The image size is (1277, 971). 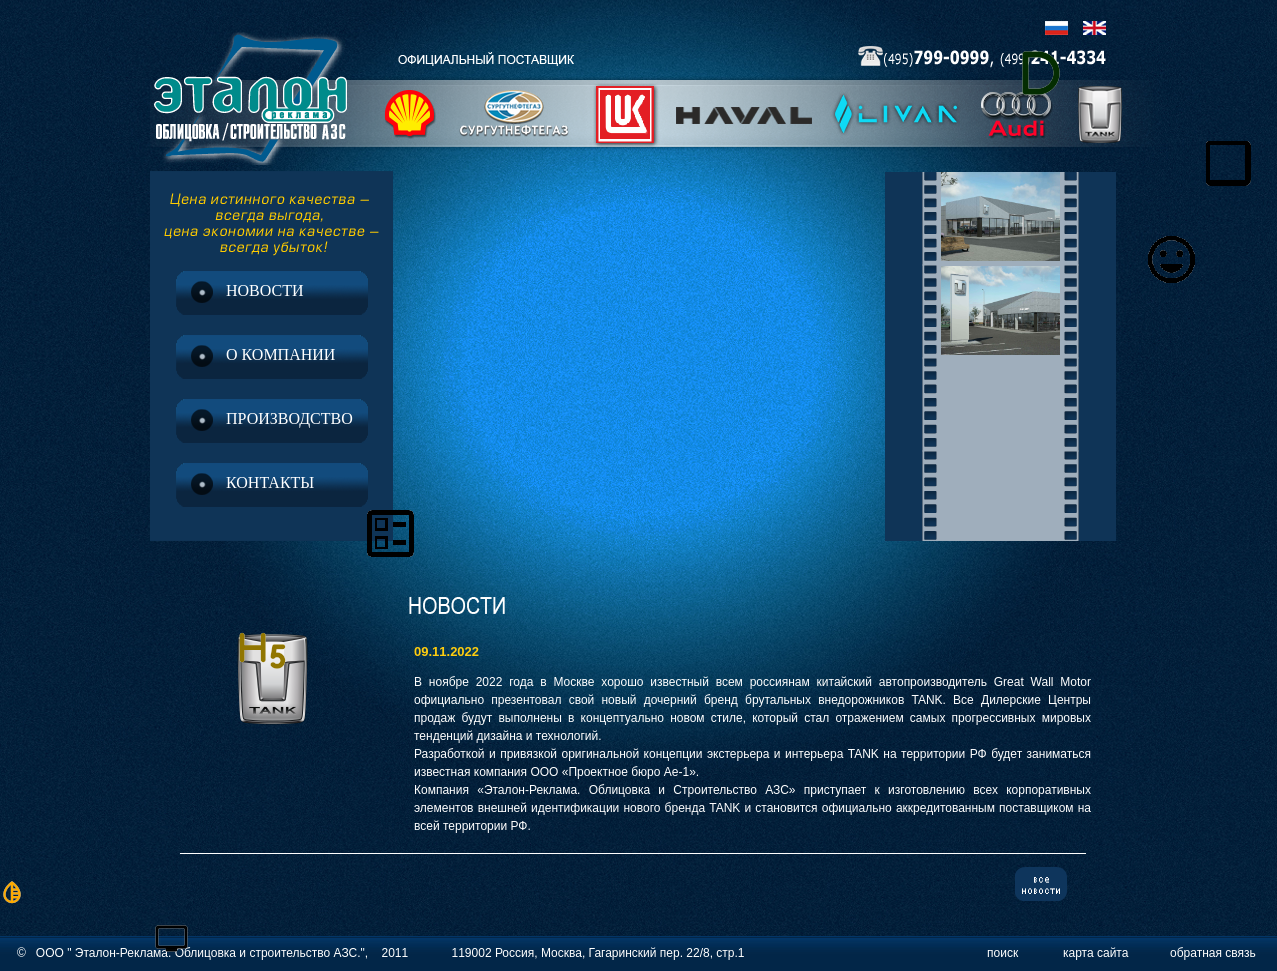 I want to click on tag people in a photo, so click(x=1171, y=259).